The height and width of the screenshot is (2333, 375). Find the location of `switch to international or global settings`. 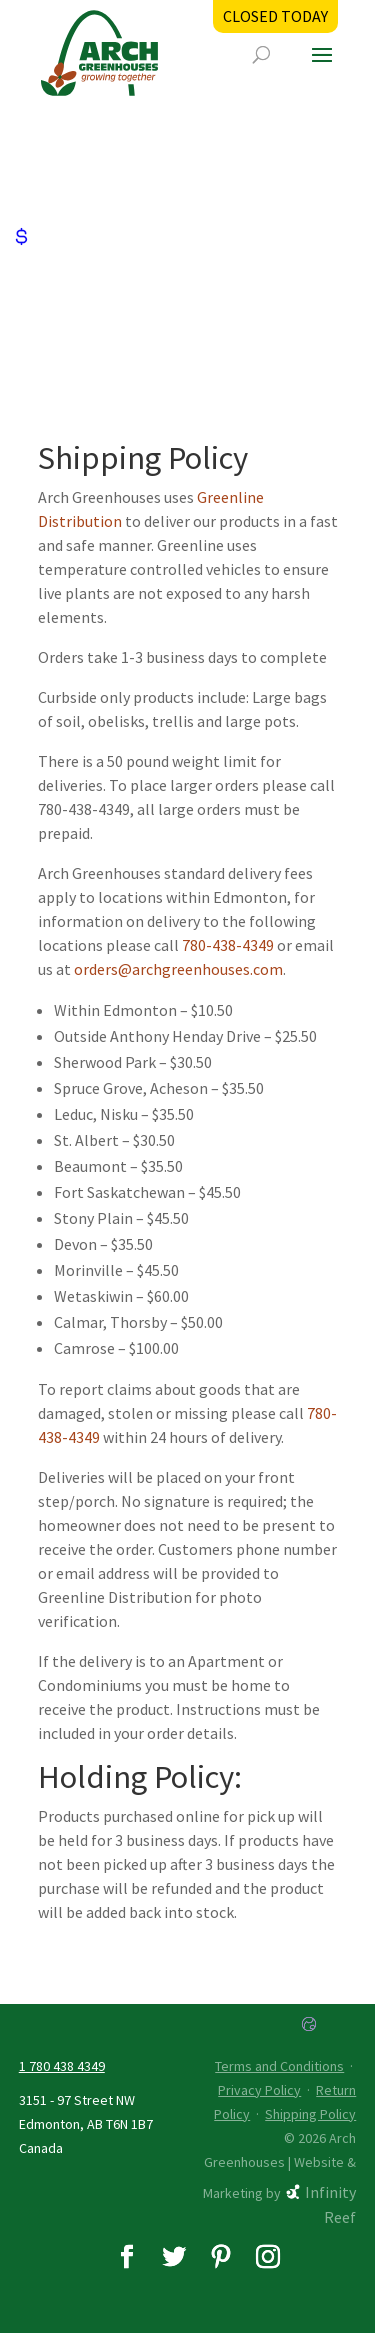

switch to international or global settings is located at coordinates (309, 2024).